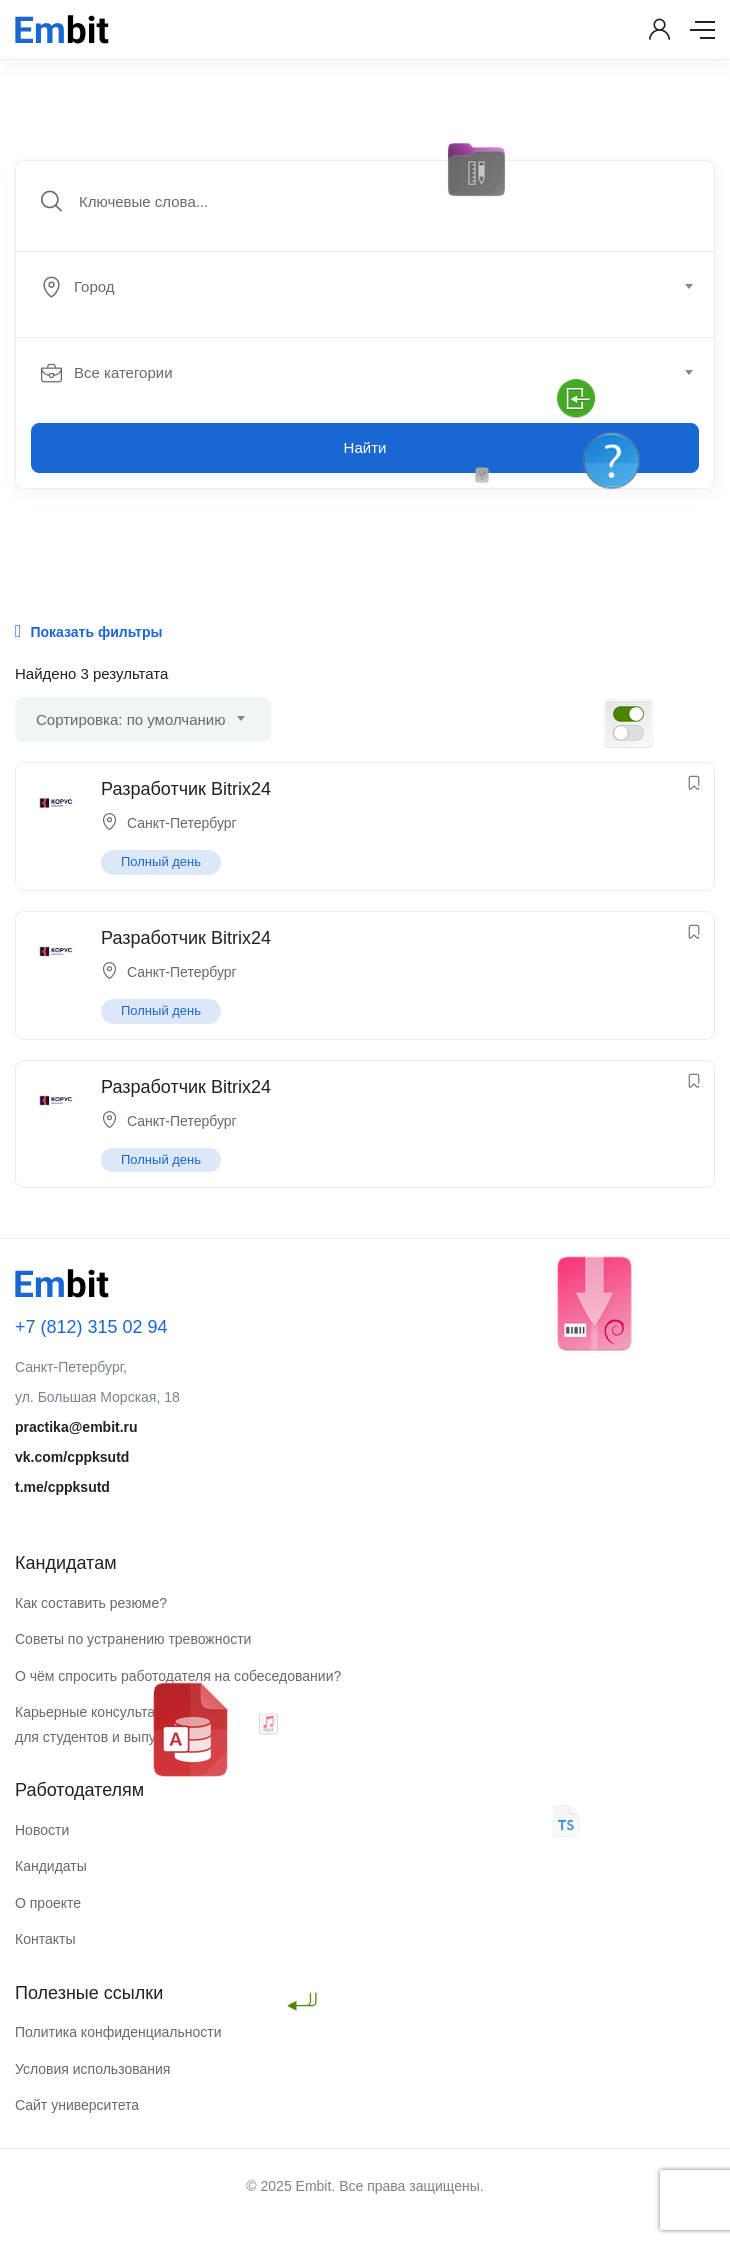 The image size is (730, 2244). Describe the element at coordinates (628, 723) in the screenshot. I see `open system settings or preferences` at that location.